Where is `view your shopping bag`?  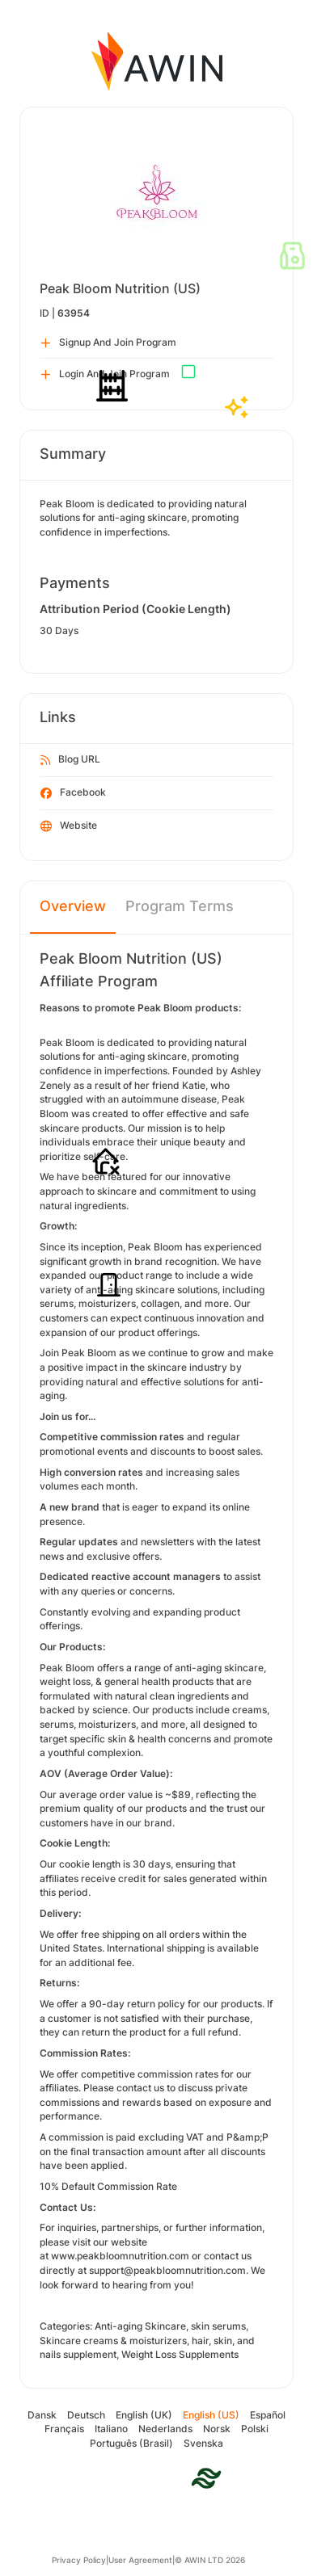 view your shopping bag is located at coordinates (292, 255).